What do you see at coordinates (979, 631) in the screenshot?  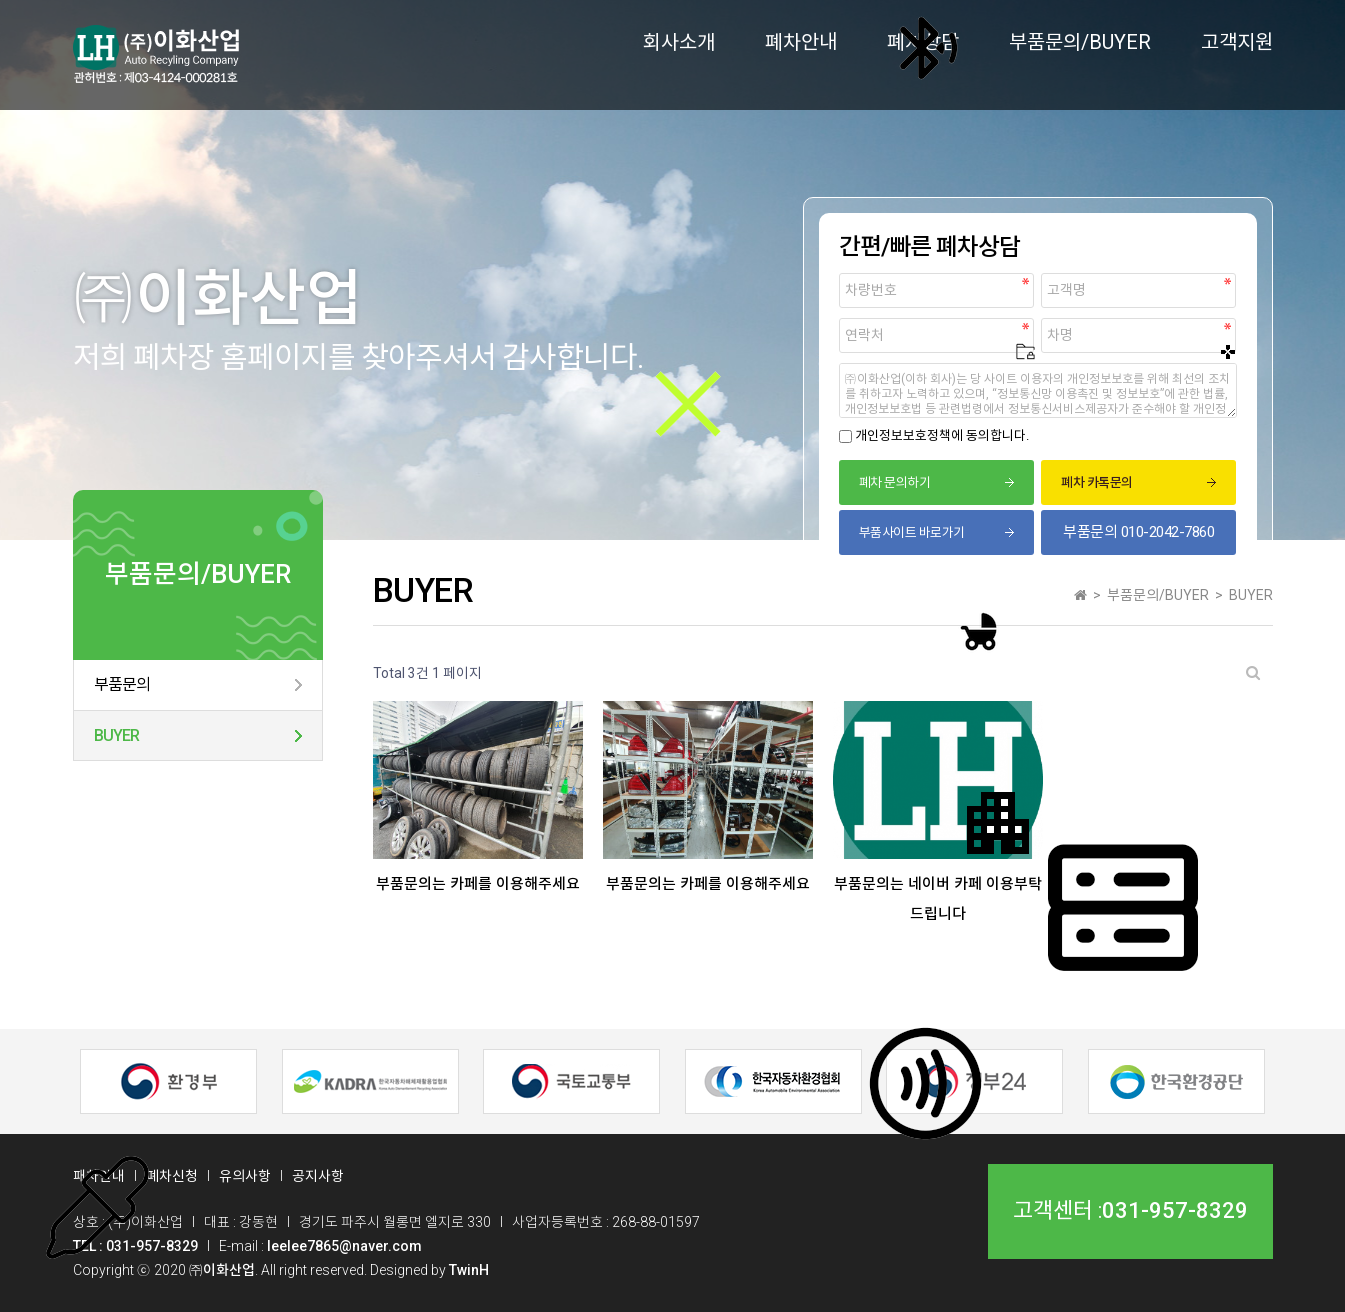 I see `indicates child-friendly or family-friendly location` at bounding box center [979, 631].